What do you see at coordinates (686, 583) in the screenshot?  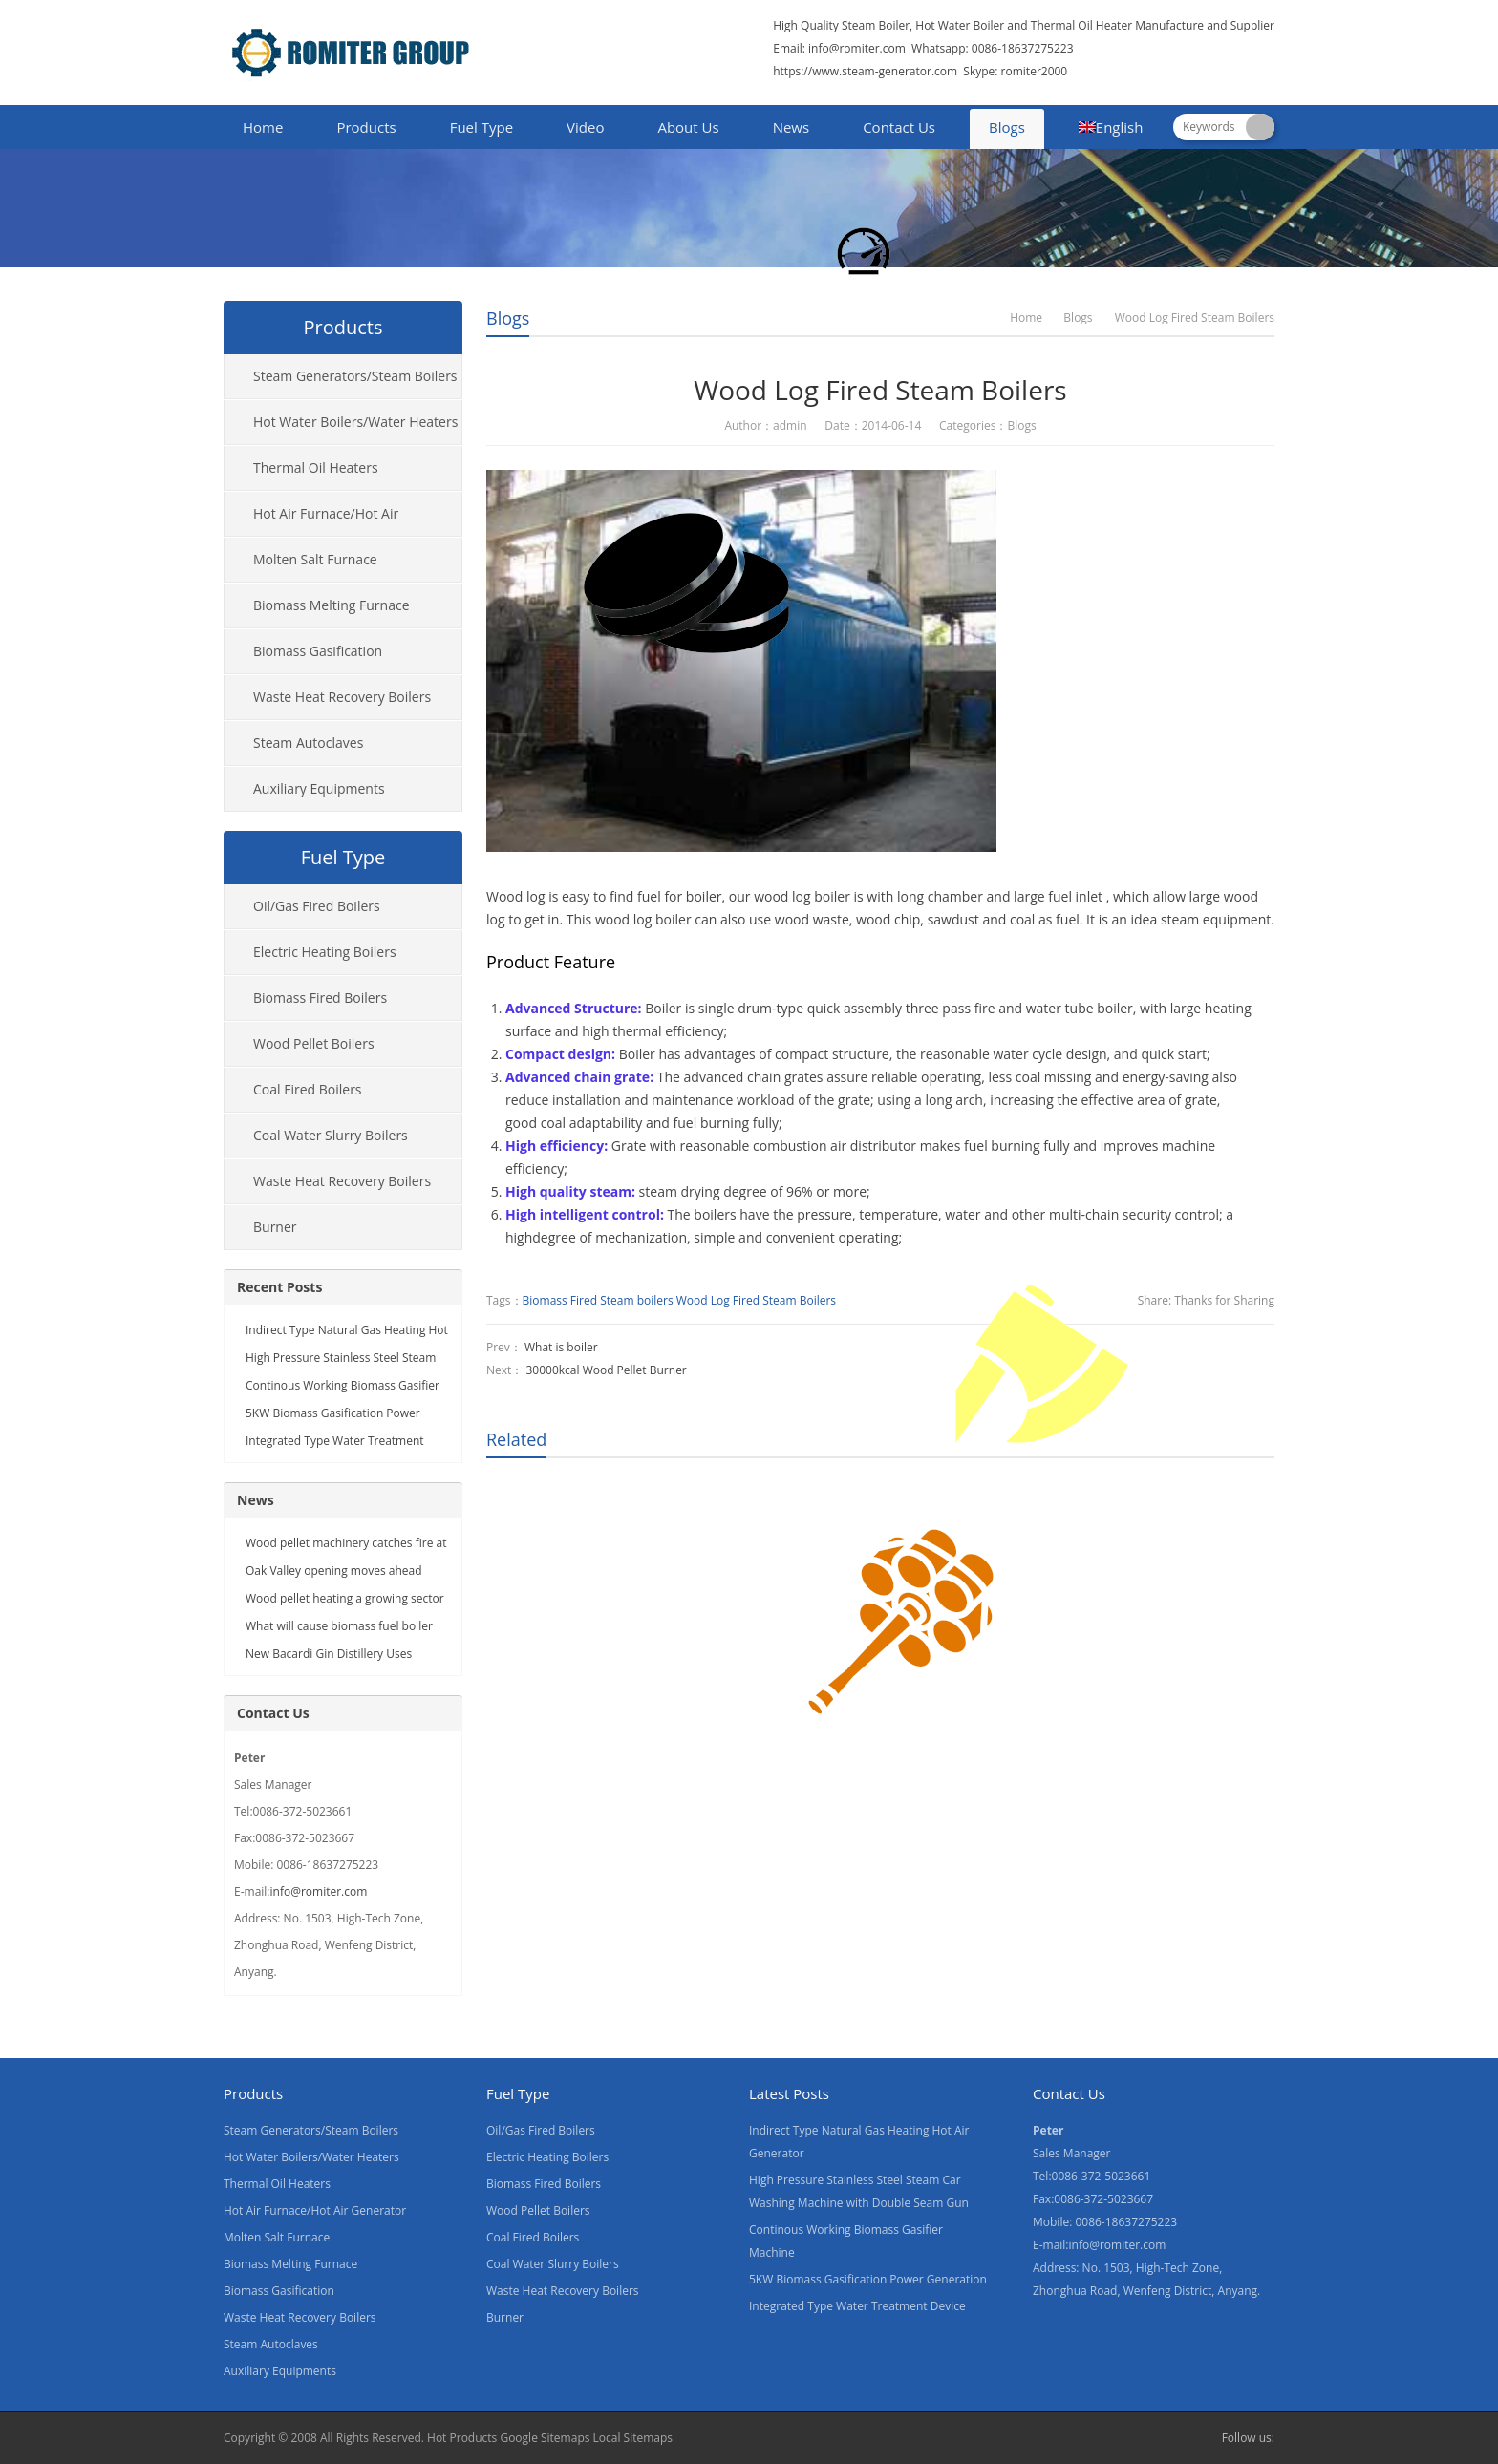 I see `view your coin balance or currency` at bounding box center [686, 583].